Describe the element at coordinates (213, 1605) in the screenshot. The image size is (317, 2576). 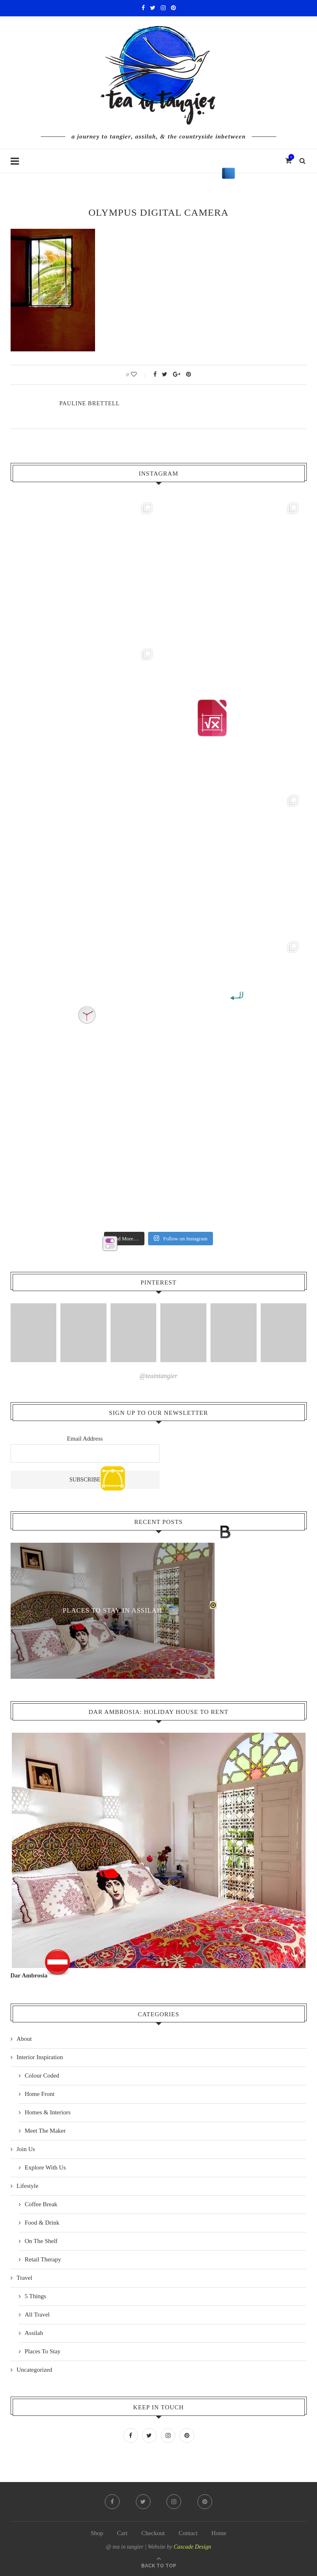
I see `open rhythmbox music player` at that location.